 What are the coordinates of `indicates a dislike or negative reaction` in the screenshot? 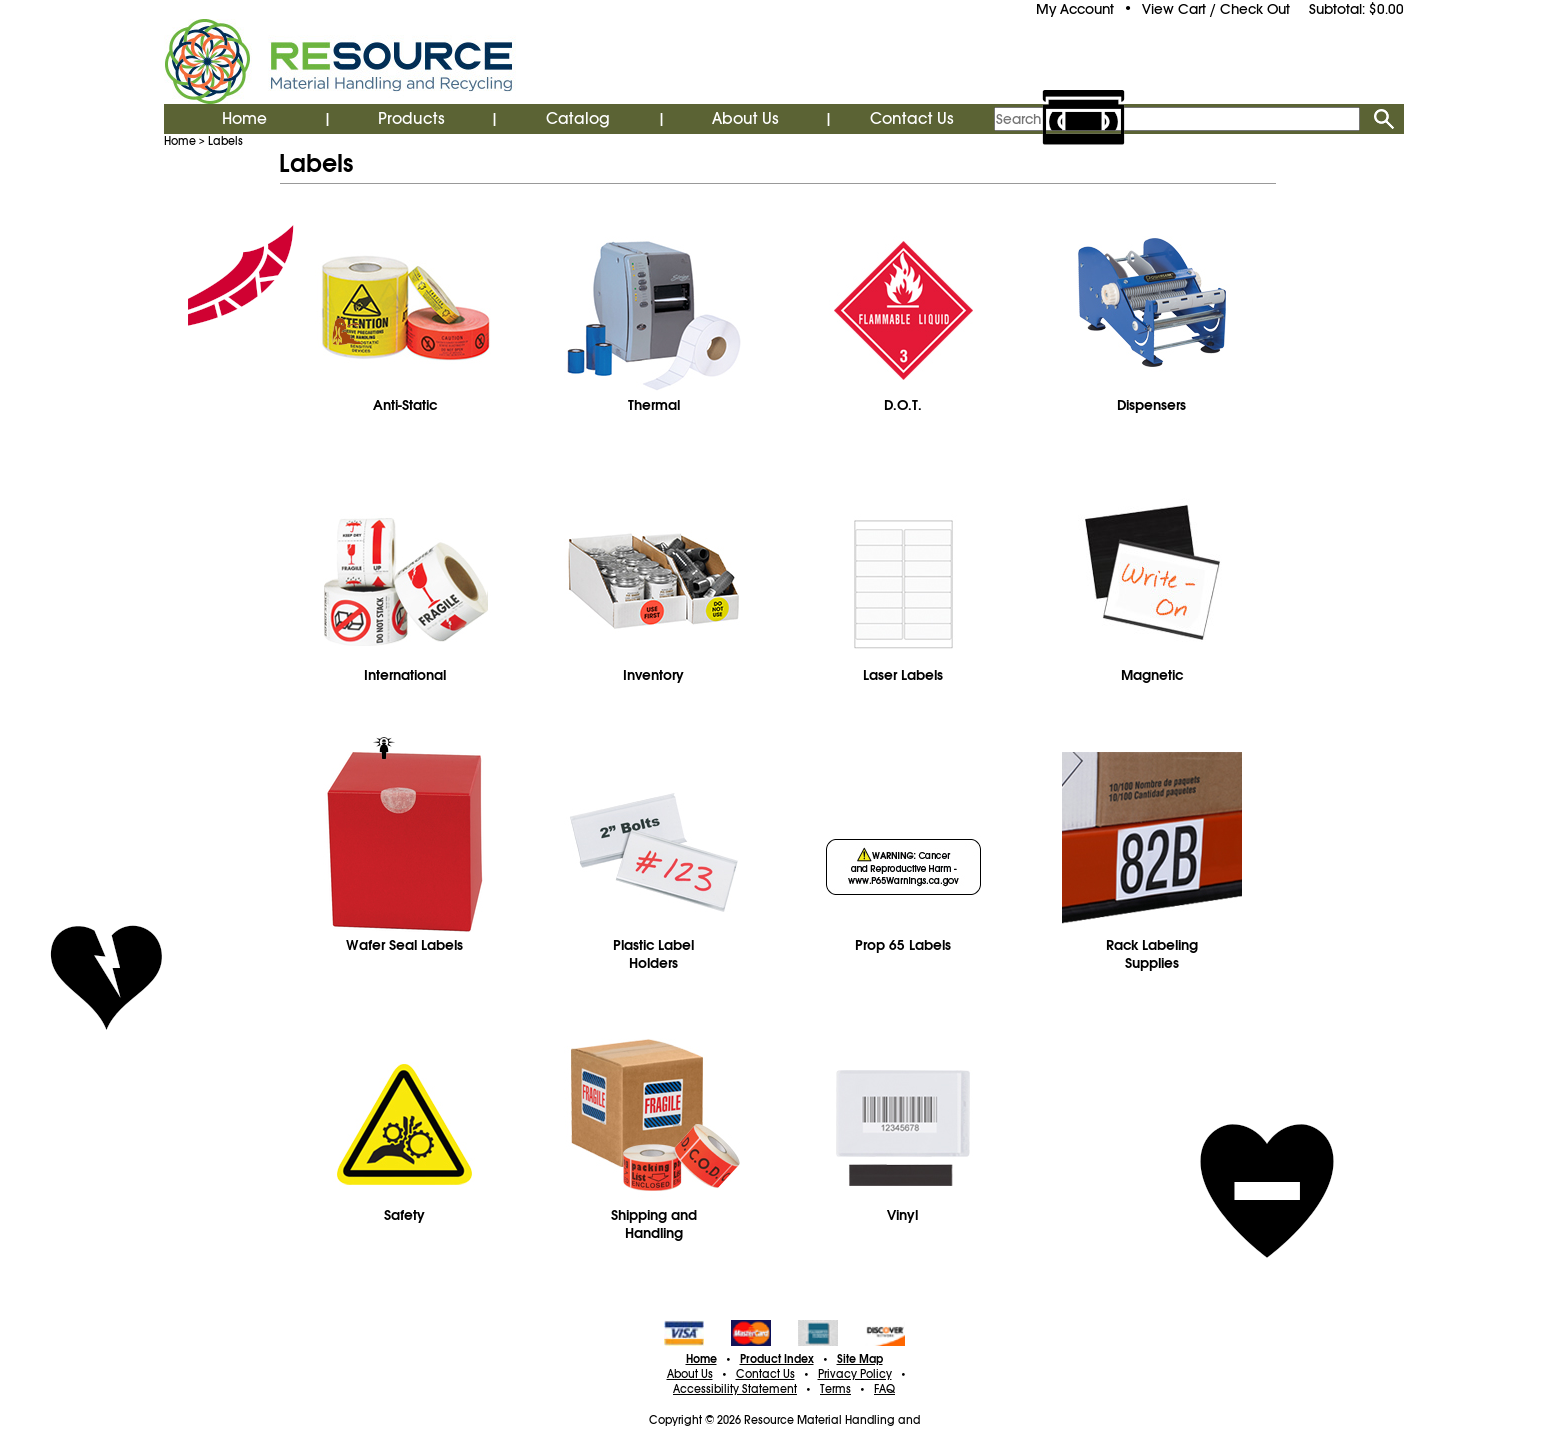 It's located at (106, 977).